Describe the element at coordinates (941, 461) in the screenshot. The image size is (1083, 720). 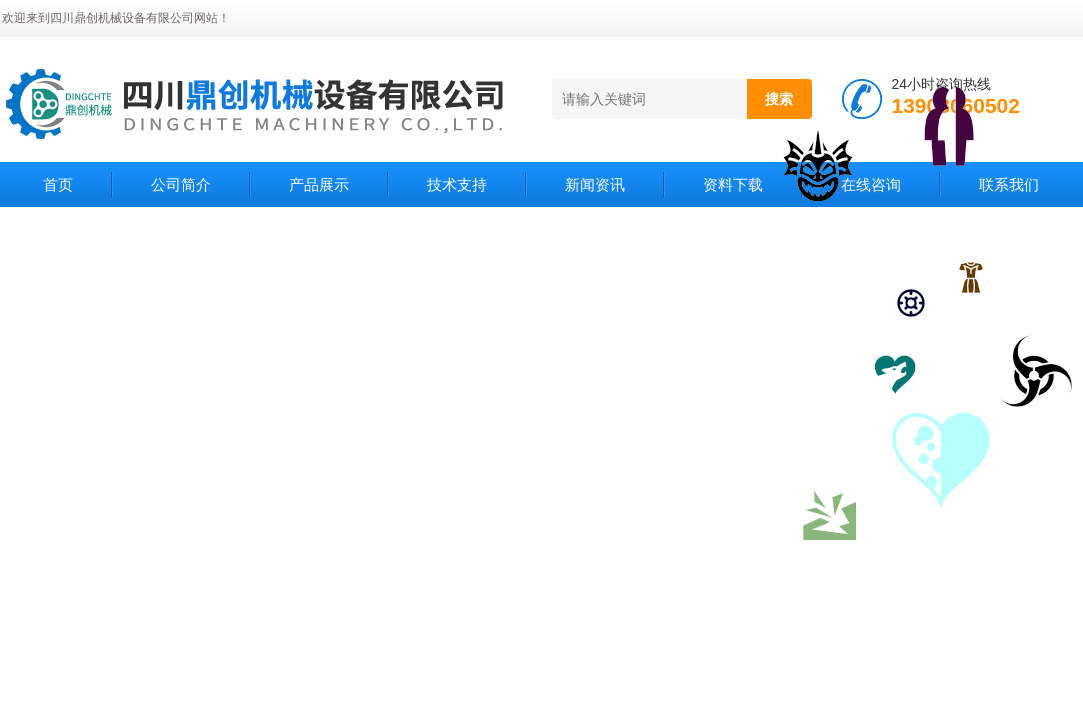
I see `indicates partial health or damage in a game` at that location.